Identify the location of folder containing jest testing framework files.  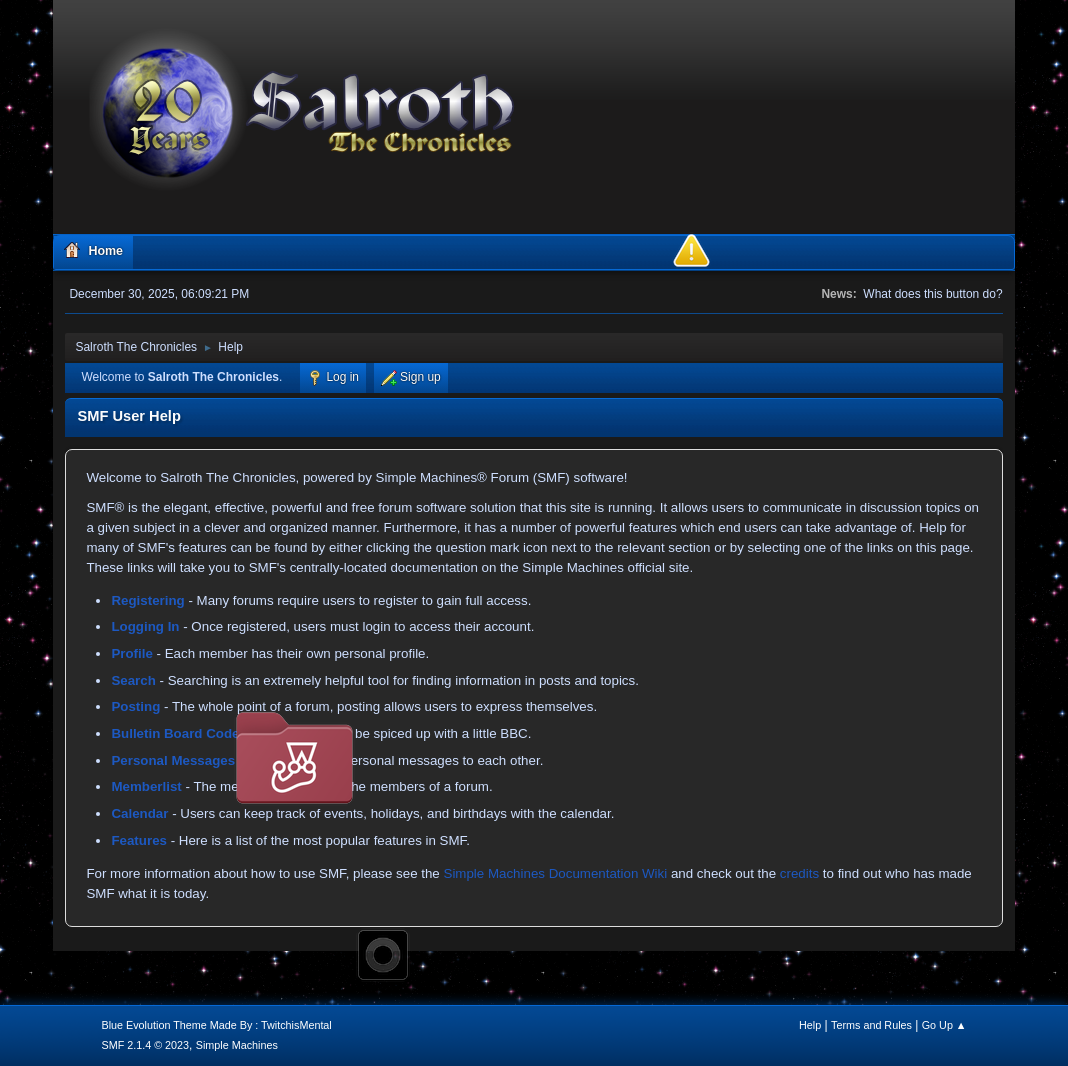
(294, 761).